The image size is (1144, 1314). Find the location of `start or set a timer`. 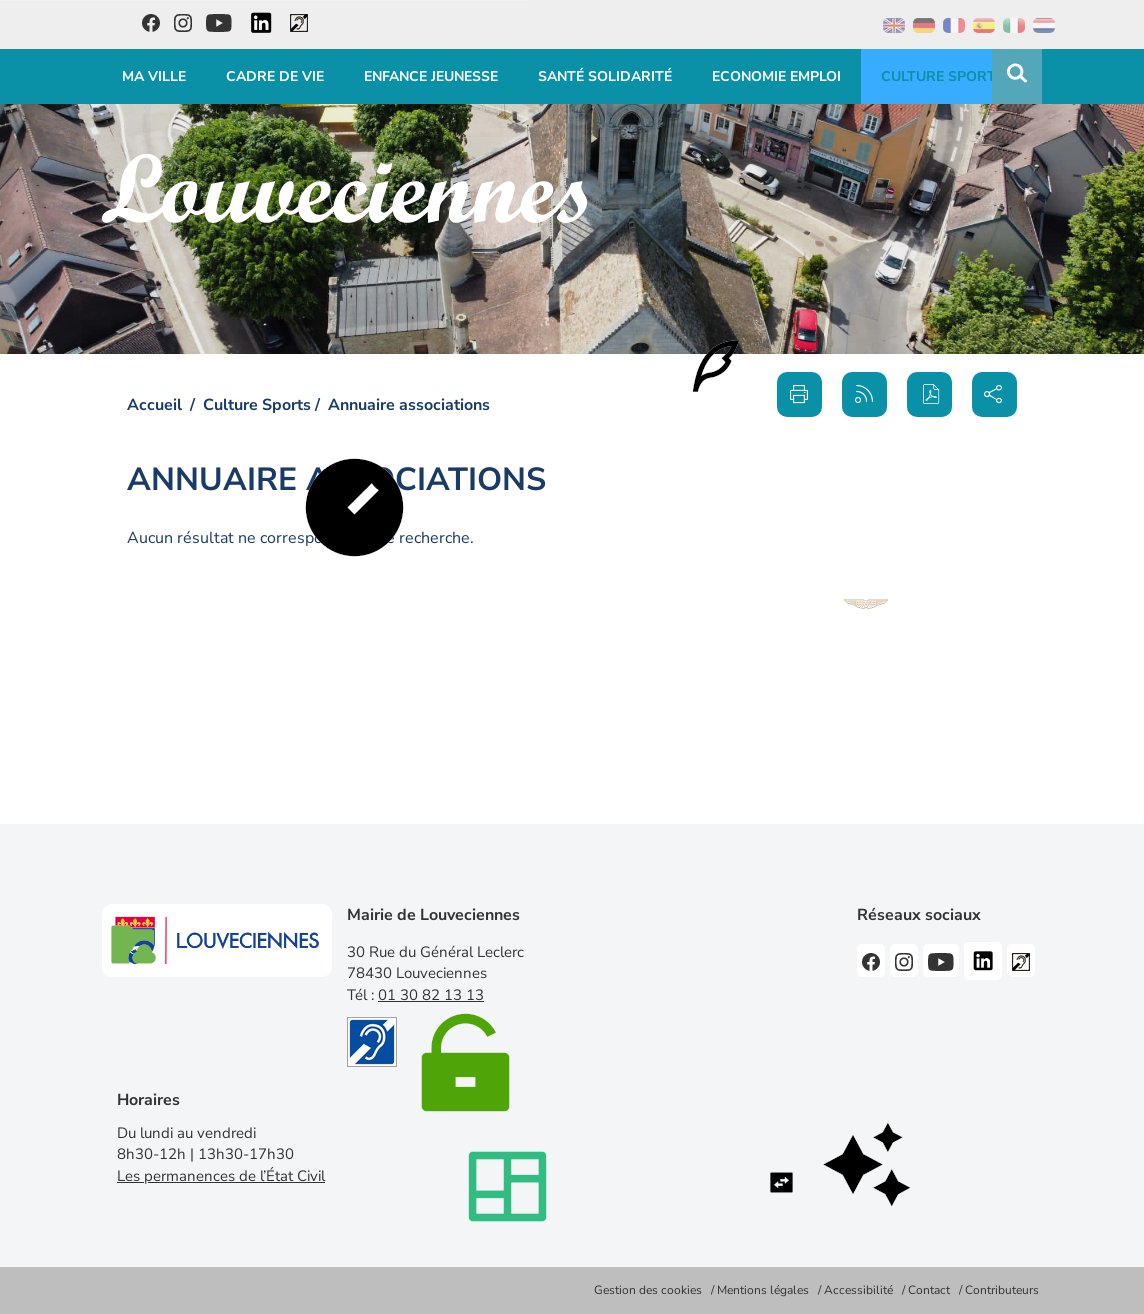

start or set a timer is located at coordinates (354, 507).